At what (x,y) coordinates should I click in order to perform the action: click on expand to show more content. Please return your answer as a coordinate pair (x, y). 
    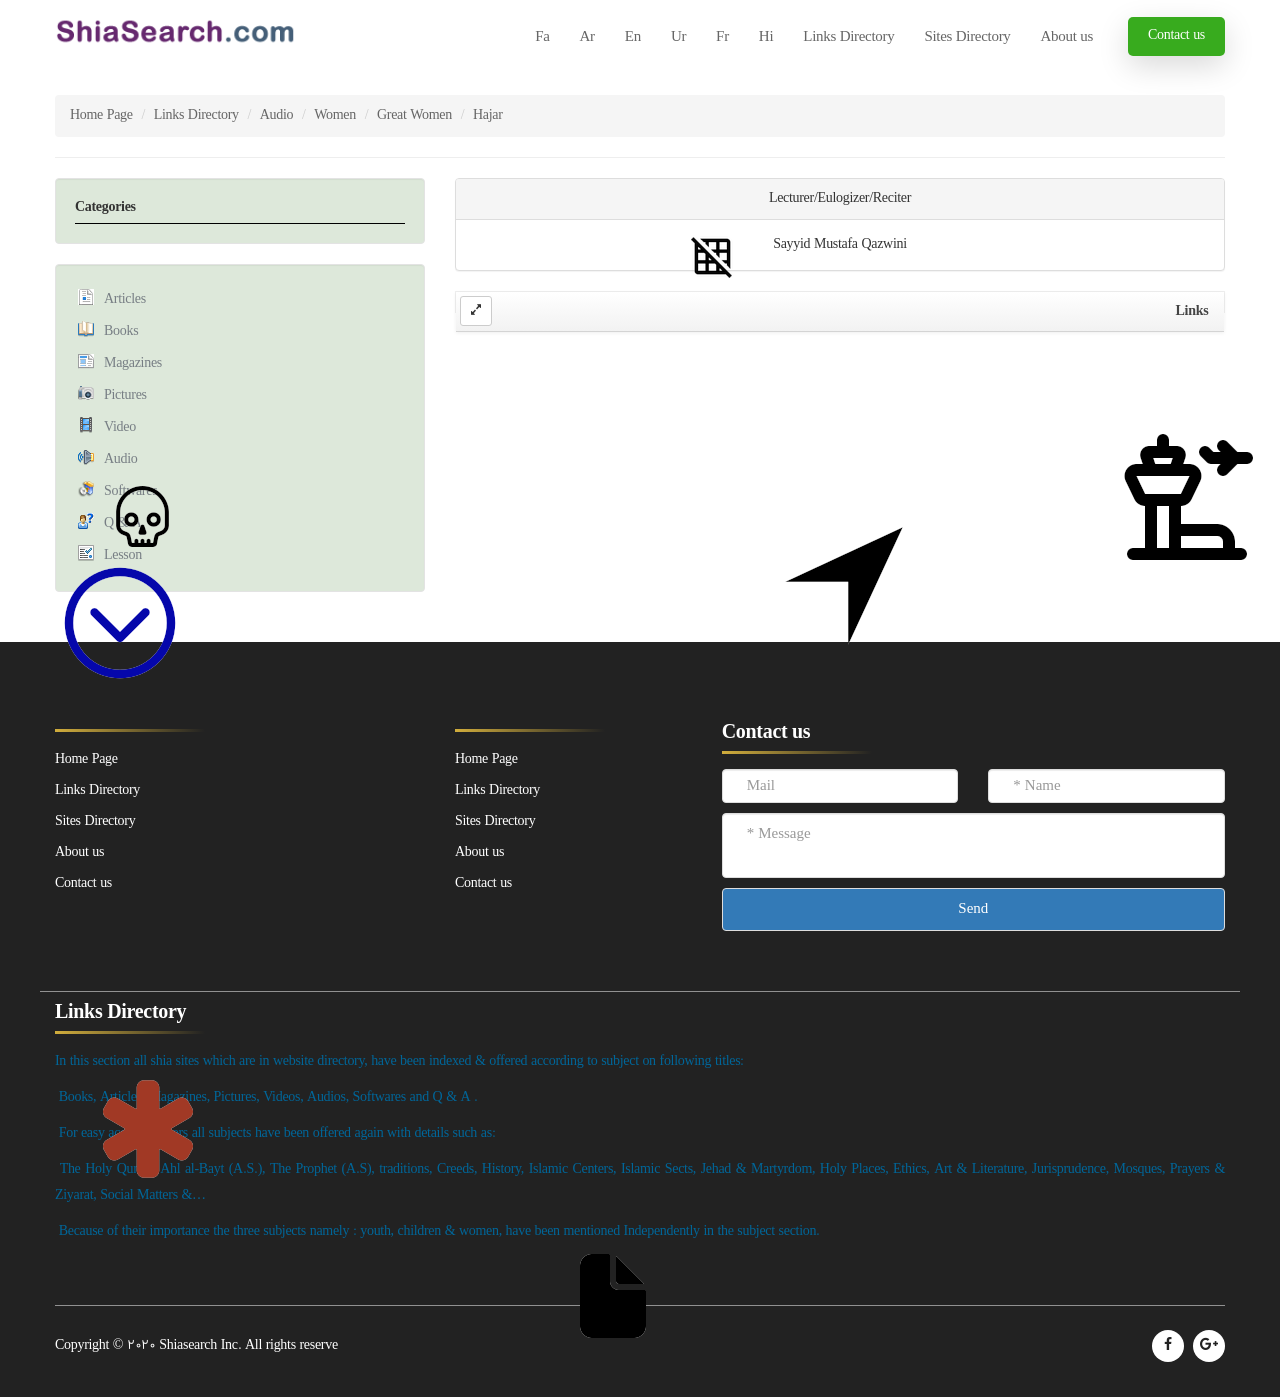
    Looking at the image, I should click on (120, 623).